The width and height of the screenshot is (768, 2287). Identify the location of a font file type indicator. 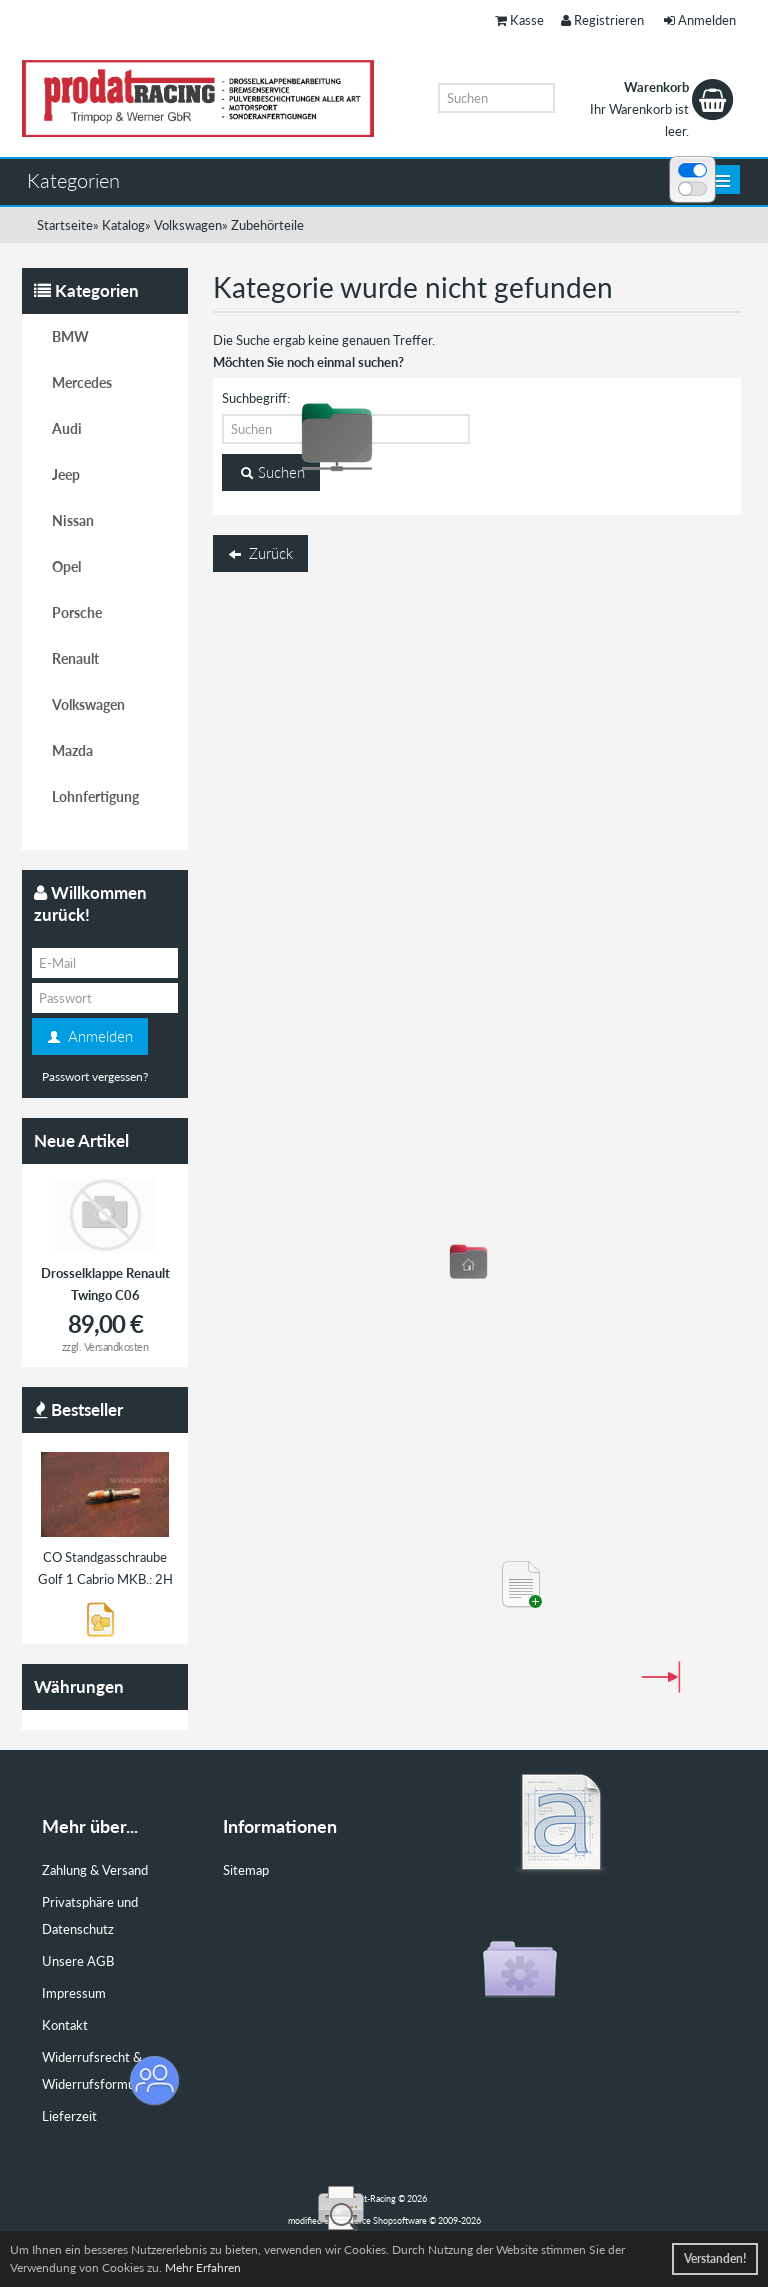
(563, 1822).